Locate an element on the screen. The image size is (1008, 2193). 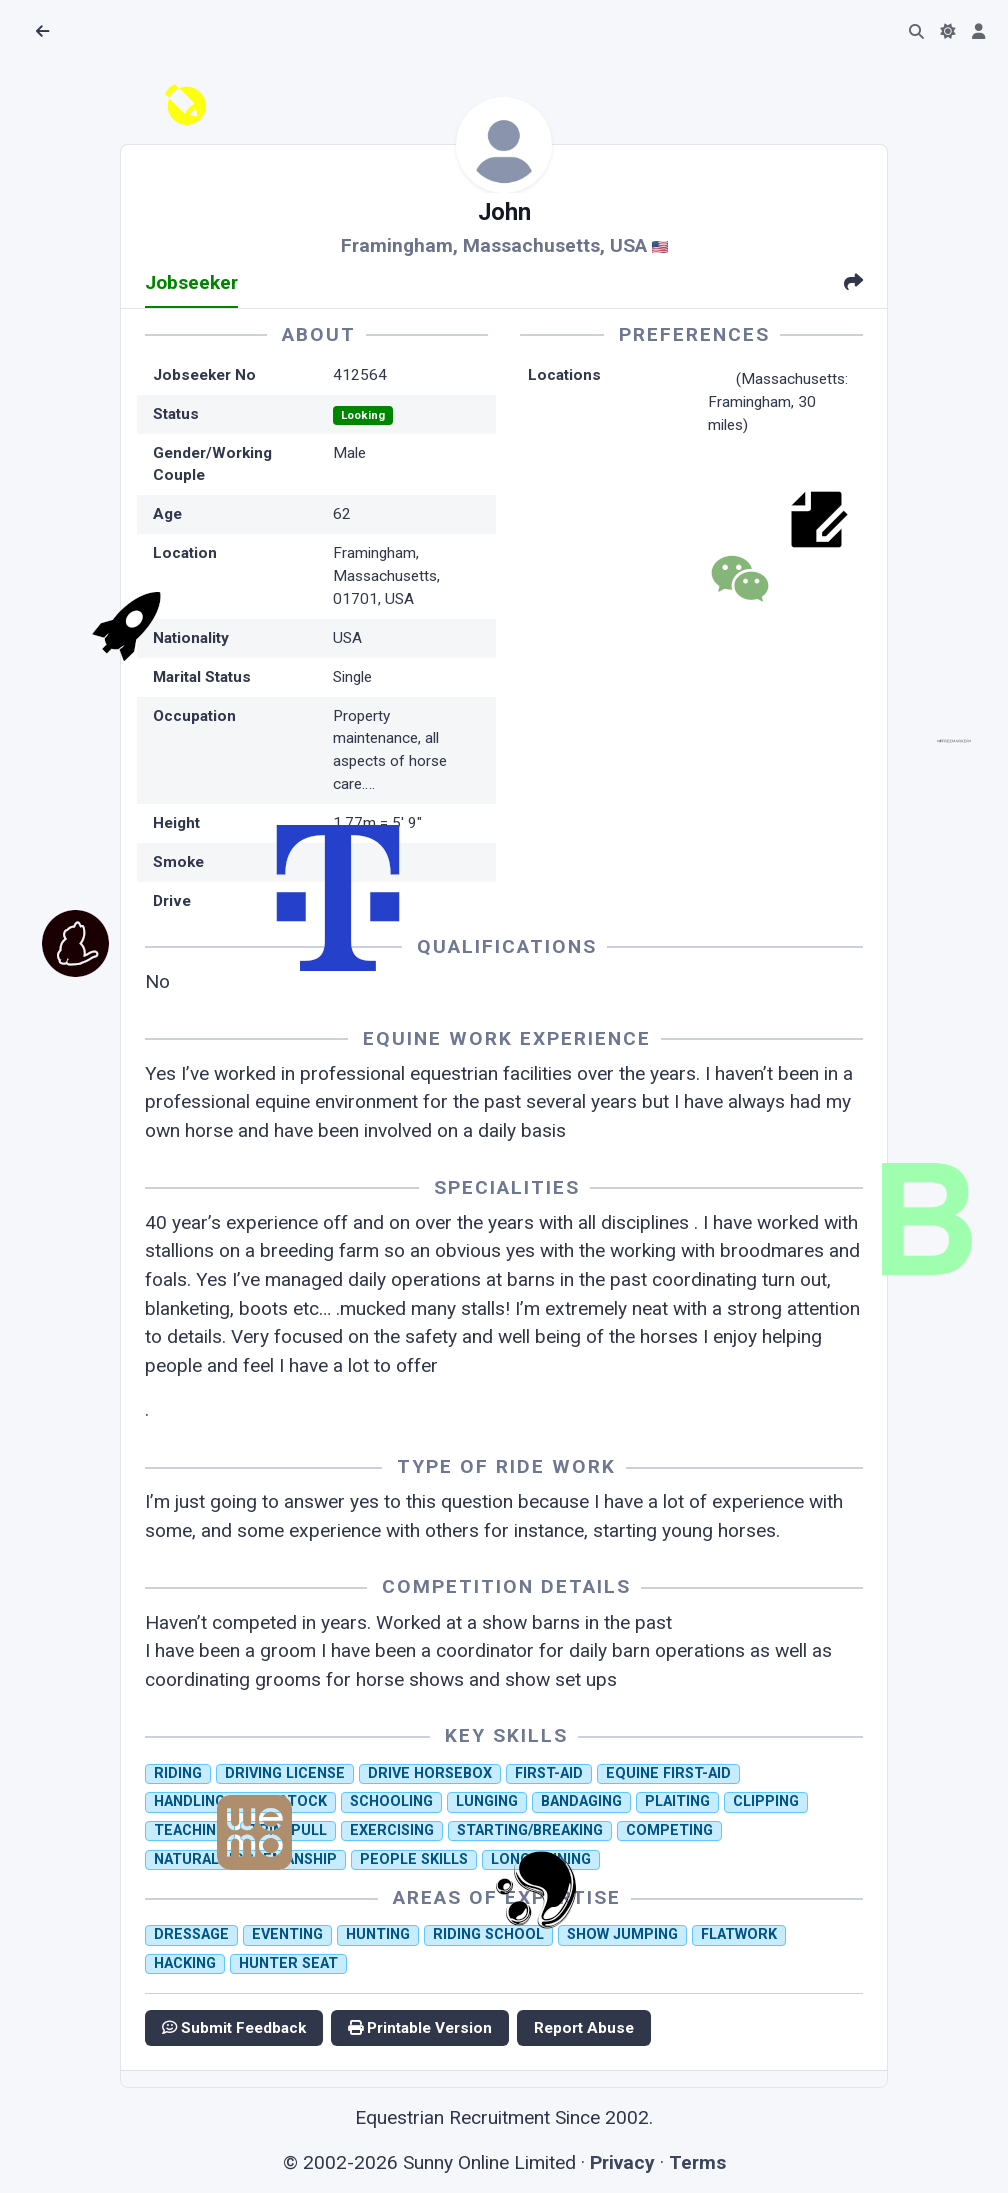
yarn package manager logo is located at coordinates (75, 943).